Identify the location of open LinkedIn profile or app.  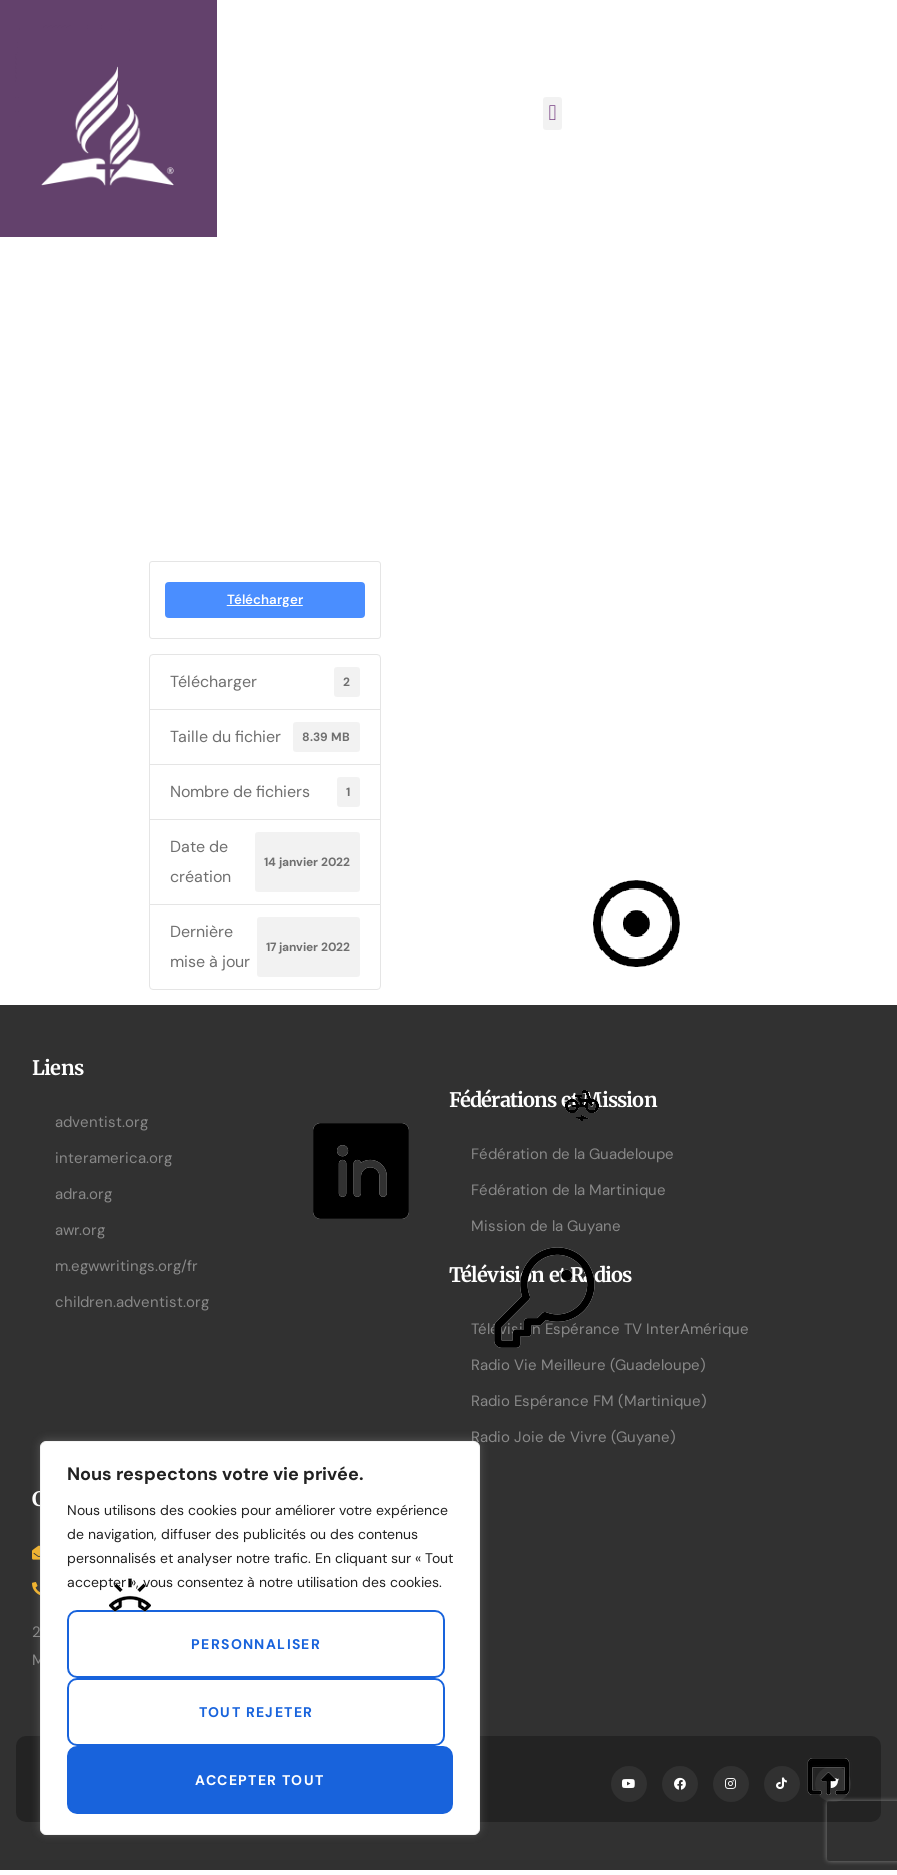
(361, 1171).